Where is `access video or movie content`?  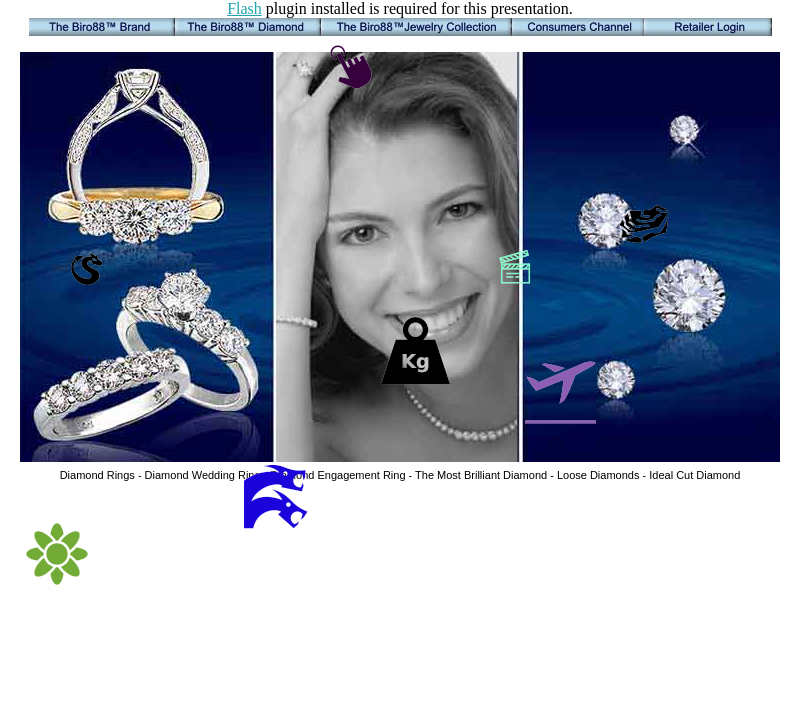 access video or movie content is located at coordinates (515, 266).